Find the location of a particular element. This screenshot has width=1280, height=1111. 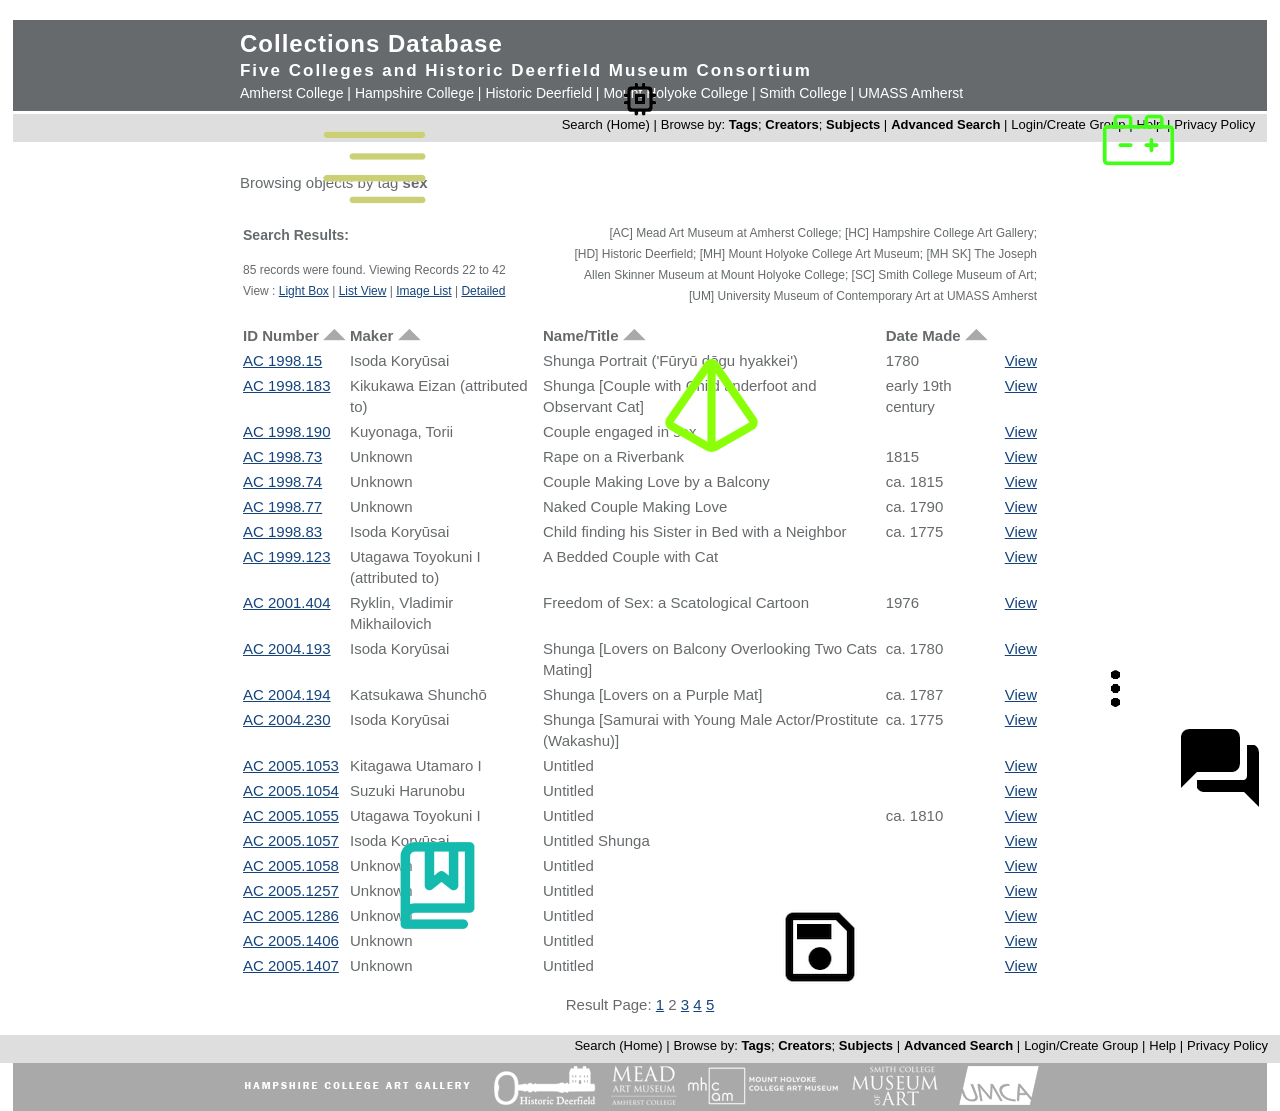

access your bookmarked reading list is located at coordinates (437, 885).